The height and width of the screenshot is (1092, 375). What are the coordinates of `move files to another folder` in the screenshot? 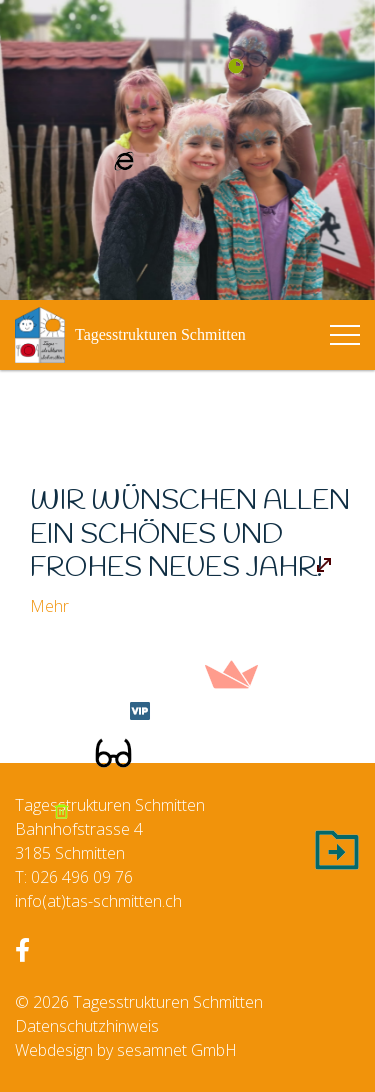 It's located at (337, 850).